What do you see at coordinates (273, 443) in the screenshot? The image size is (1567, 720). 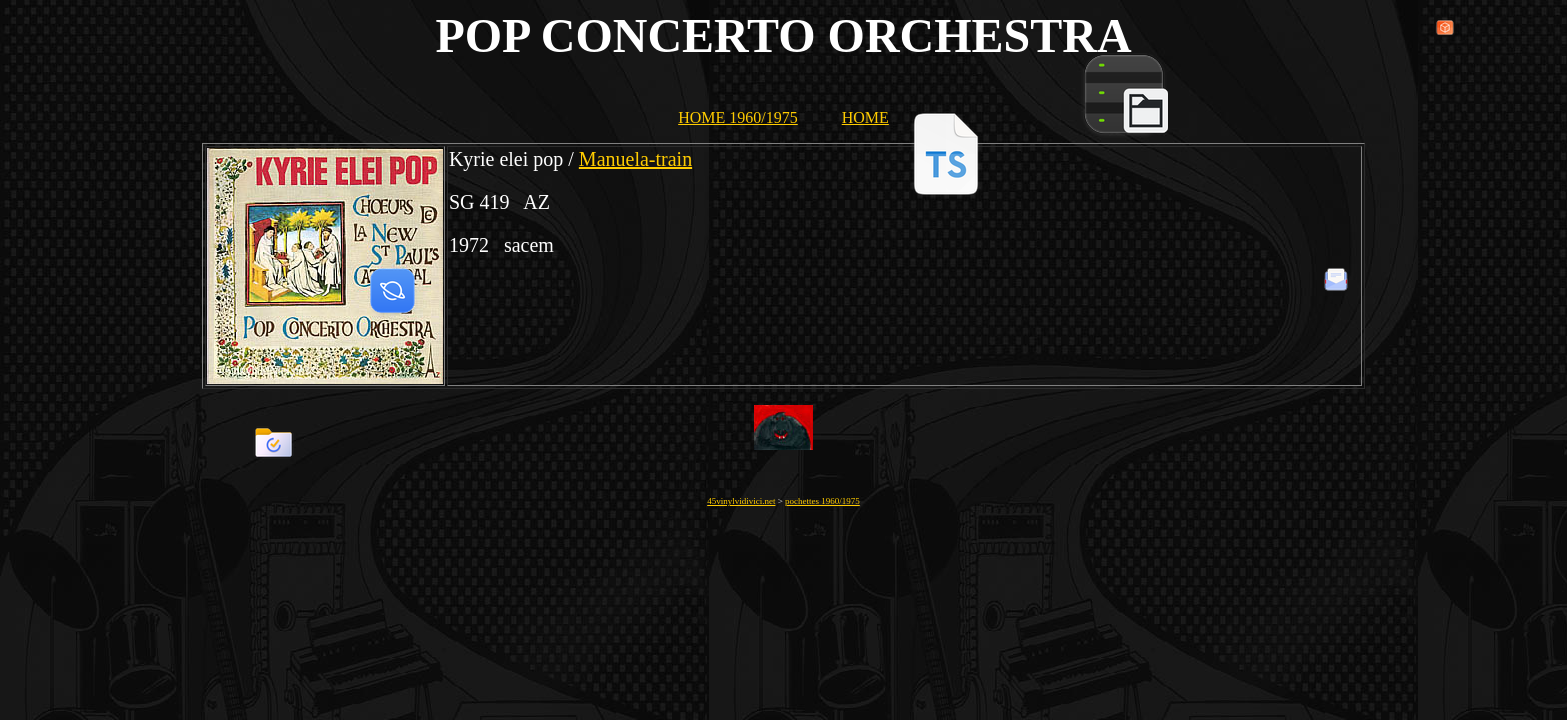 I see `open ticktick tasks folder` at bounding box center [273, 443].